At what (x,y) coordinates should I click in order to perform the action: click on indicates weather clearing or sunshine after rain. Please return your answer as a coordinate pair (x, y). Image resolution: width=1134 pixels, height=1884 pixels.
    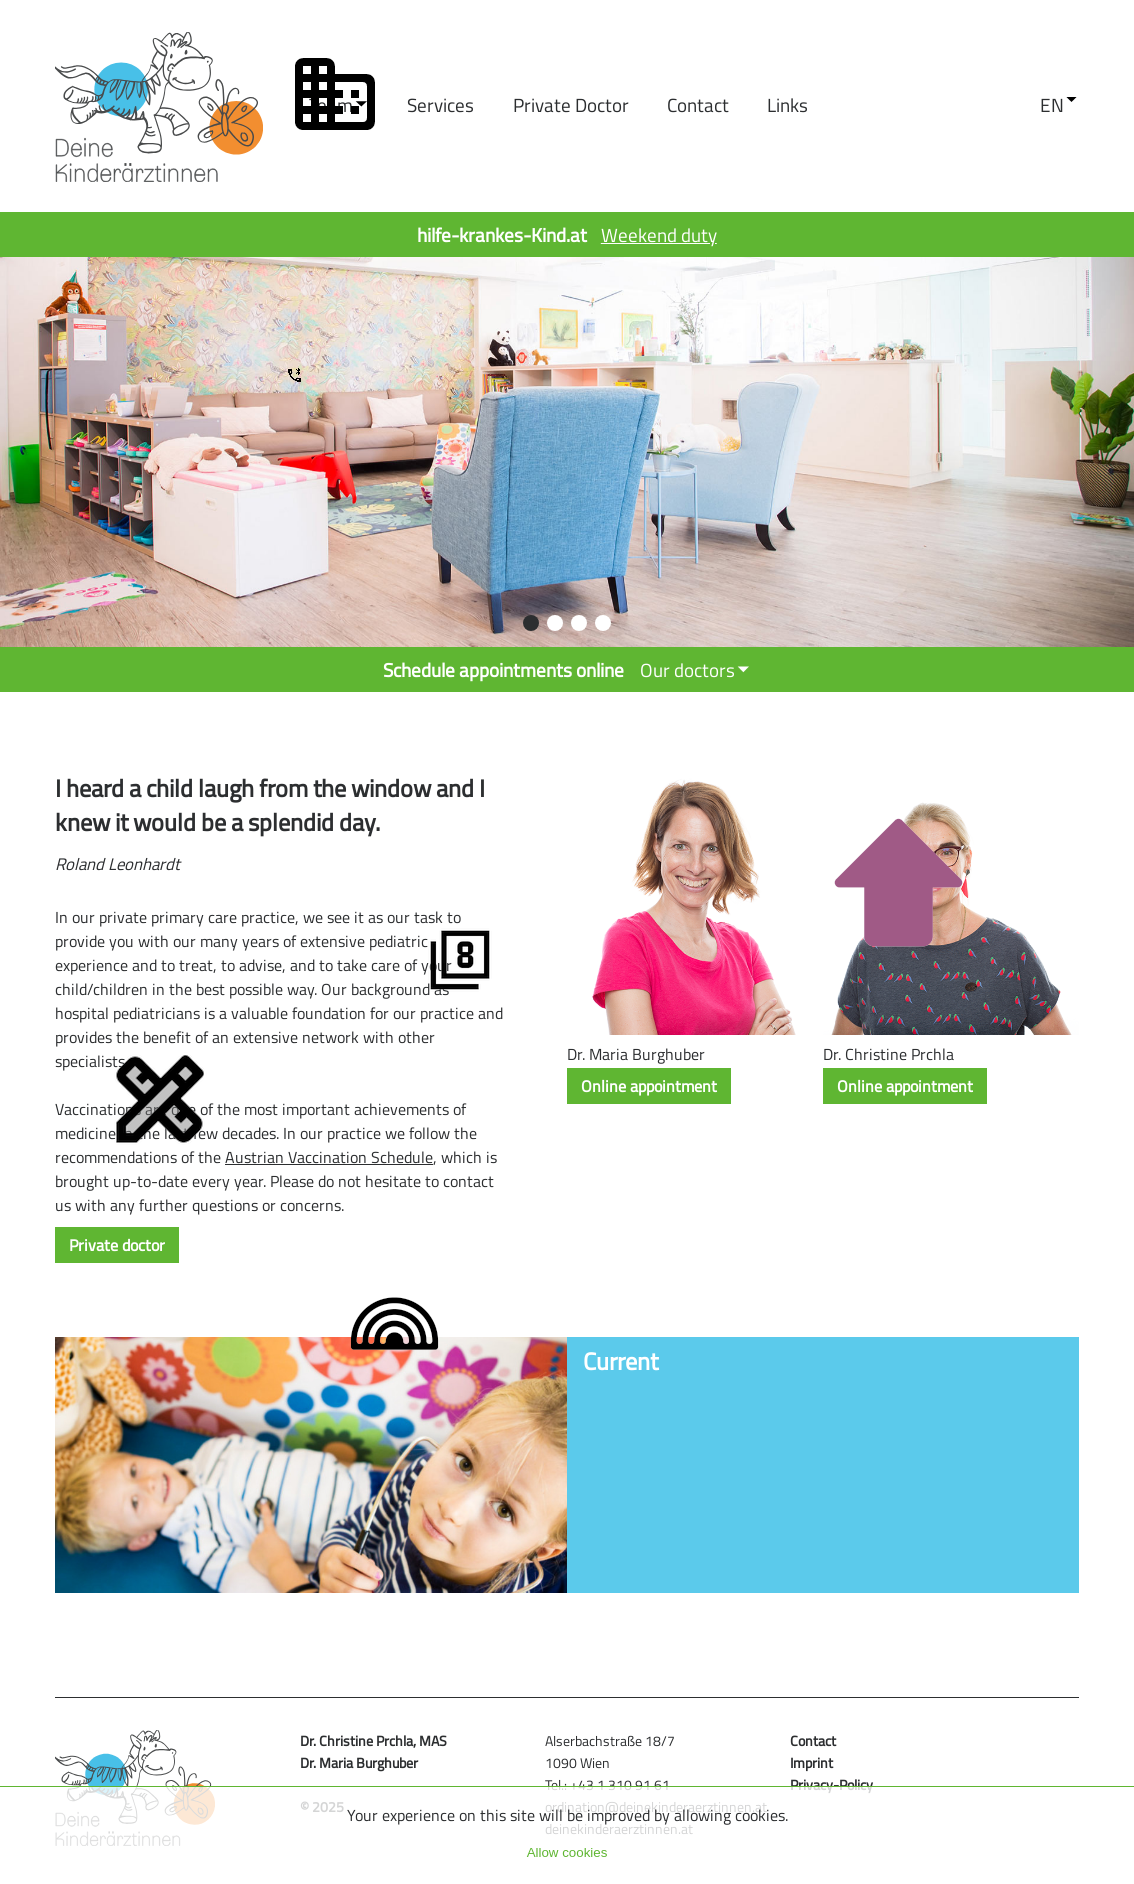
    Looking at the image, I should click on (394, 1326).